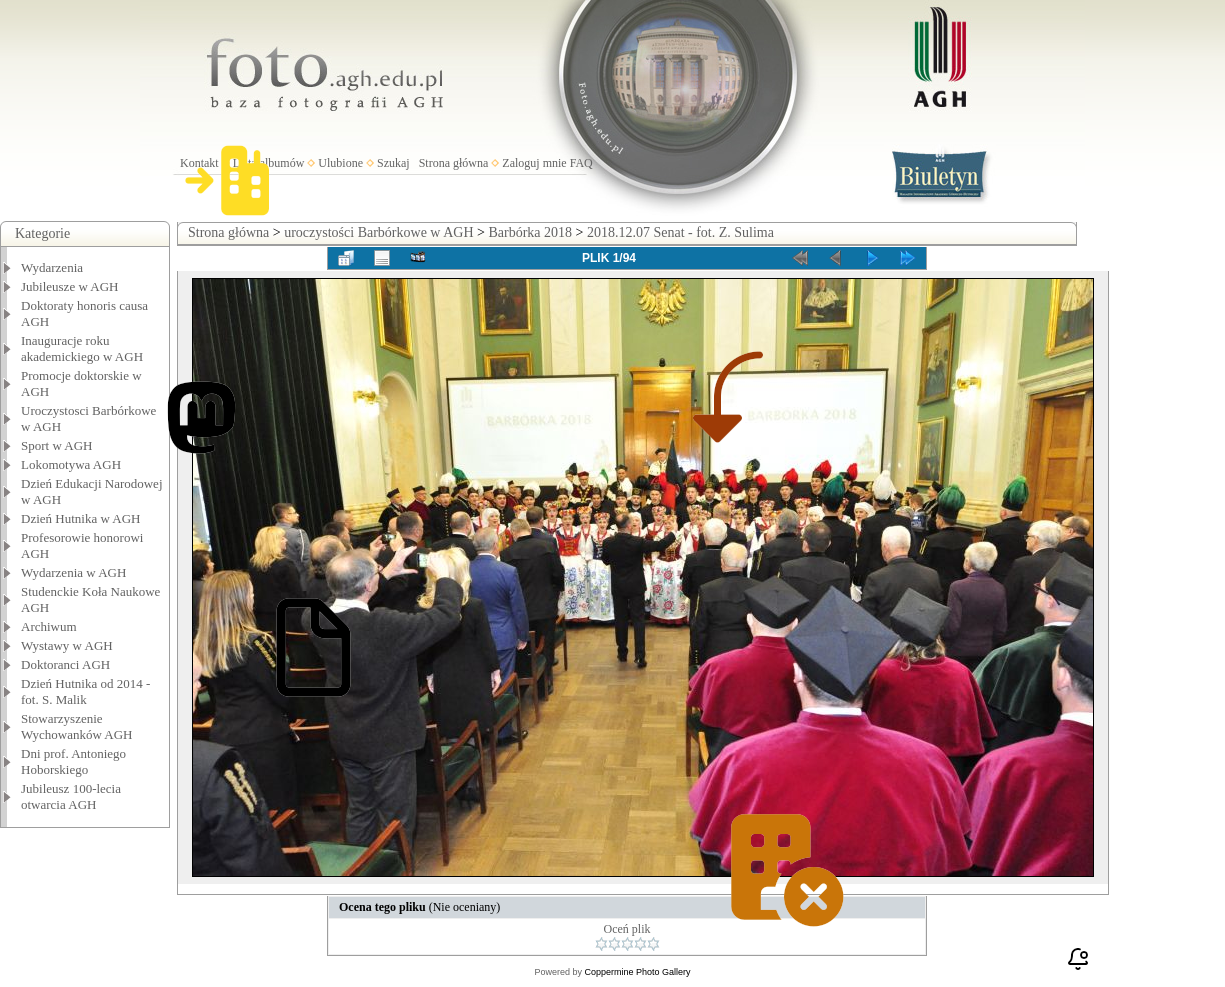 This screenshot has width=1225, height=987. I want to click on view or open a file, so click(313, 647).